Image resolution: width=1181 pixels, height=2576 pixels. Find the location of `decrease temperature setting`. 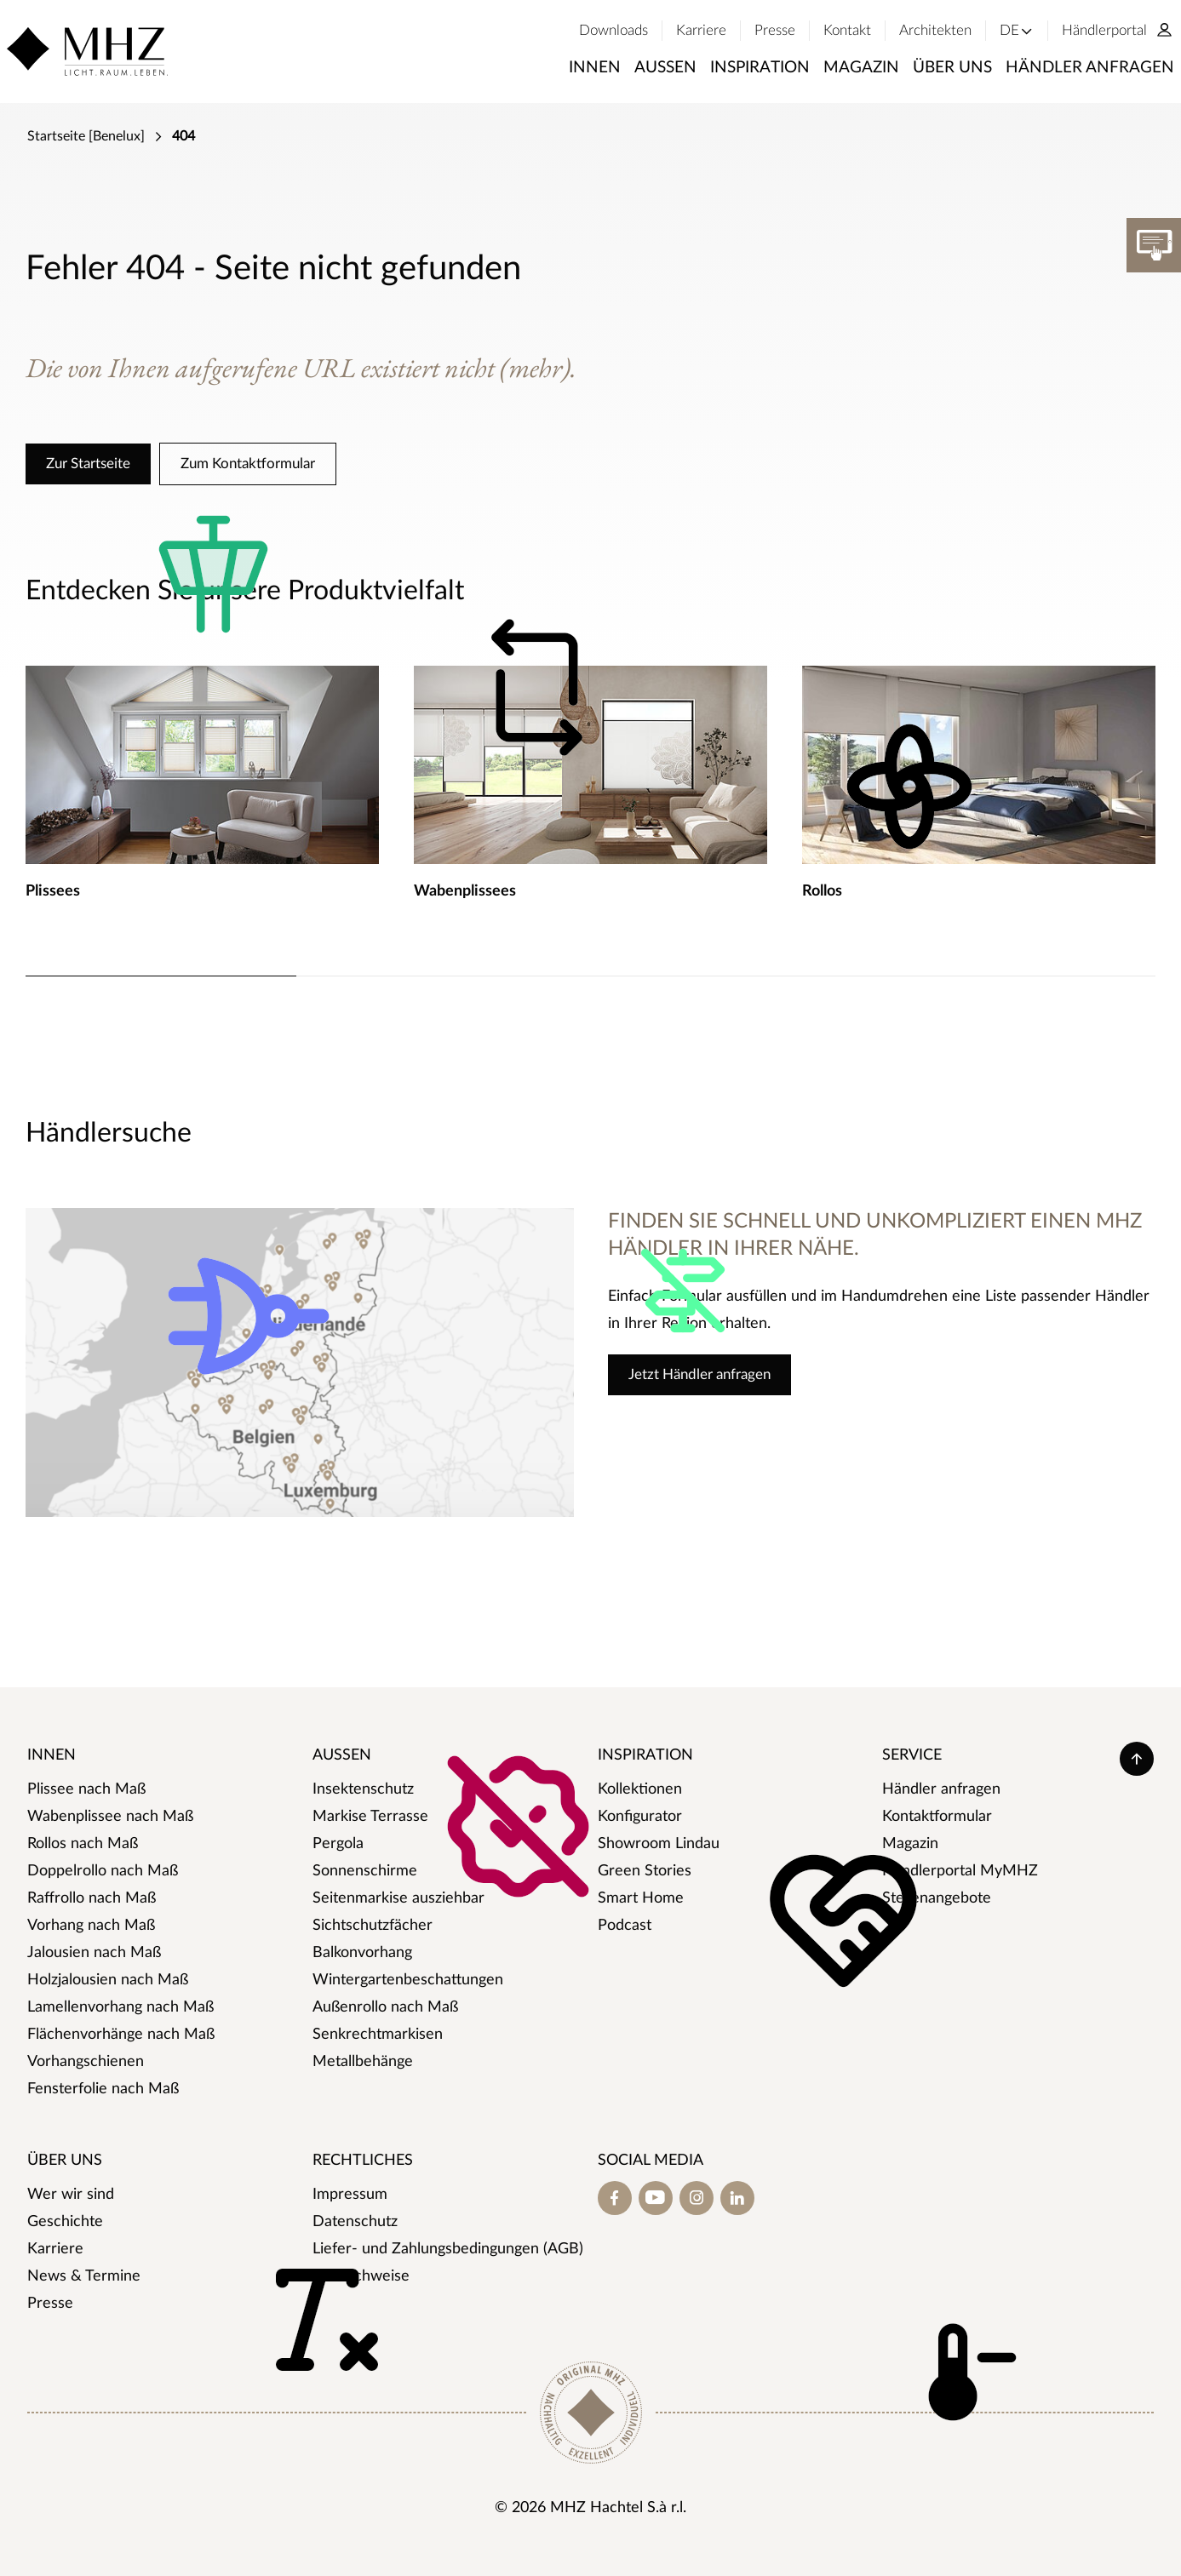

decrease temperature setting is located at coordinates (962, 2372).